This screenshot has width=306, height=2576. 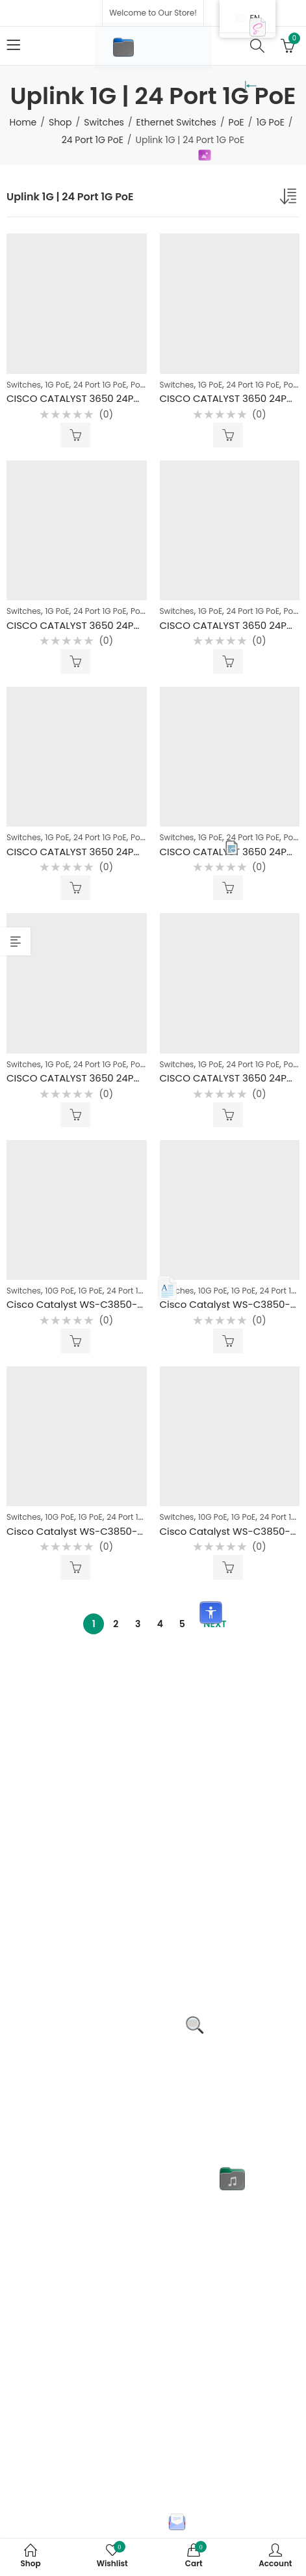 I want to click on open a text document file, so click(x=167, y=1288).